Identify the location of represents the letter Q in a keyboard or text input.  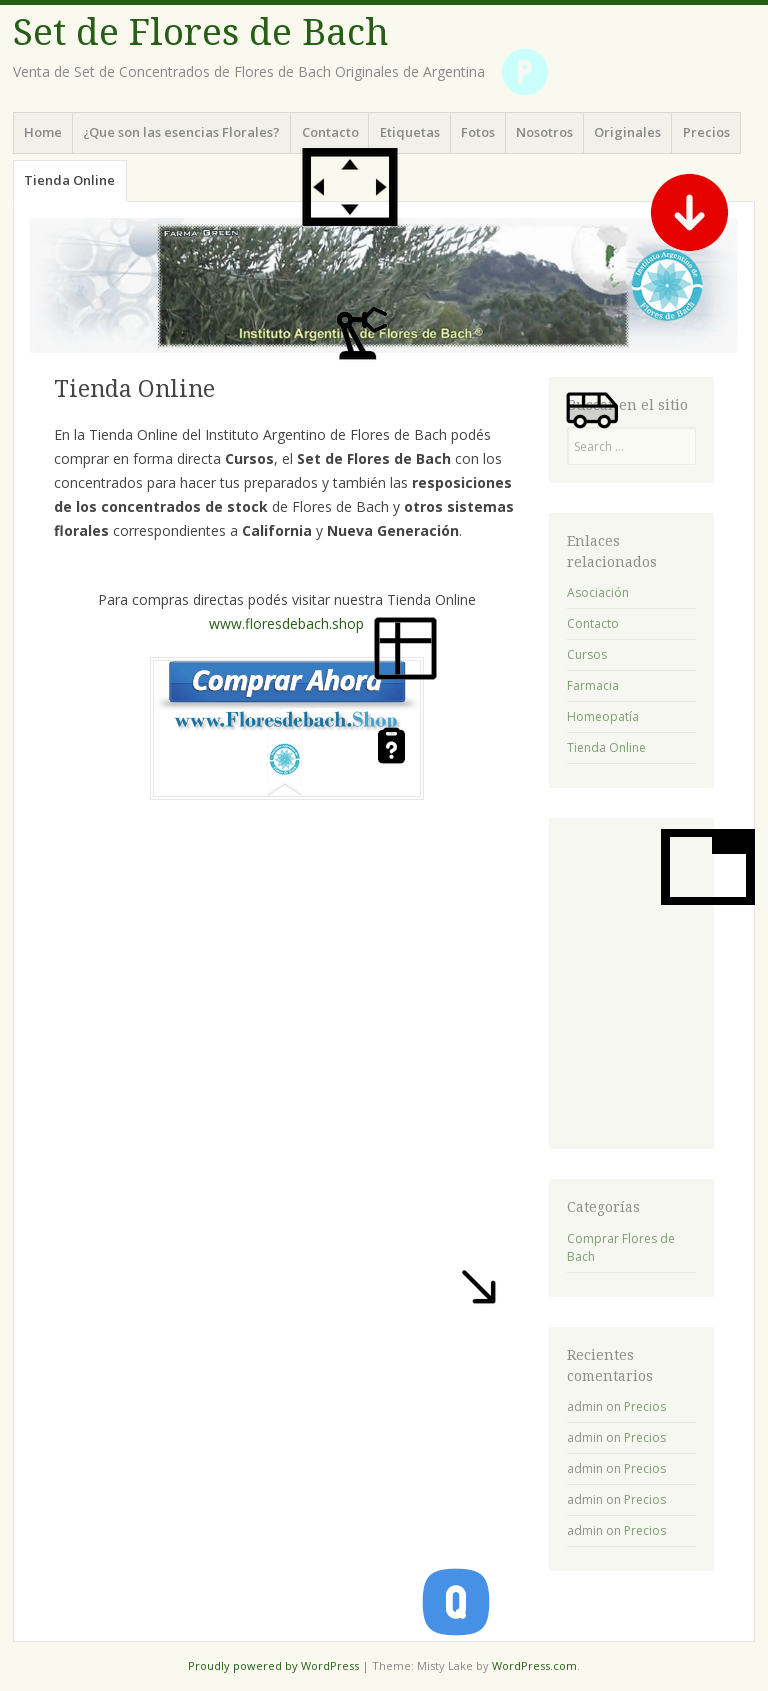
(456, 1602).